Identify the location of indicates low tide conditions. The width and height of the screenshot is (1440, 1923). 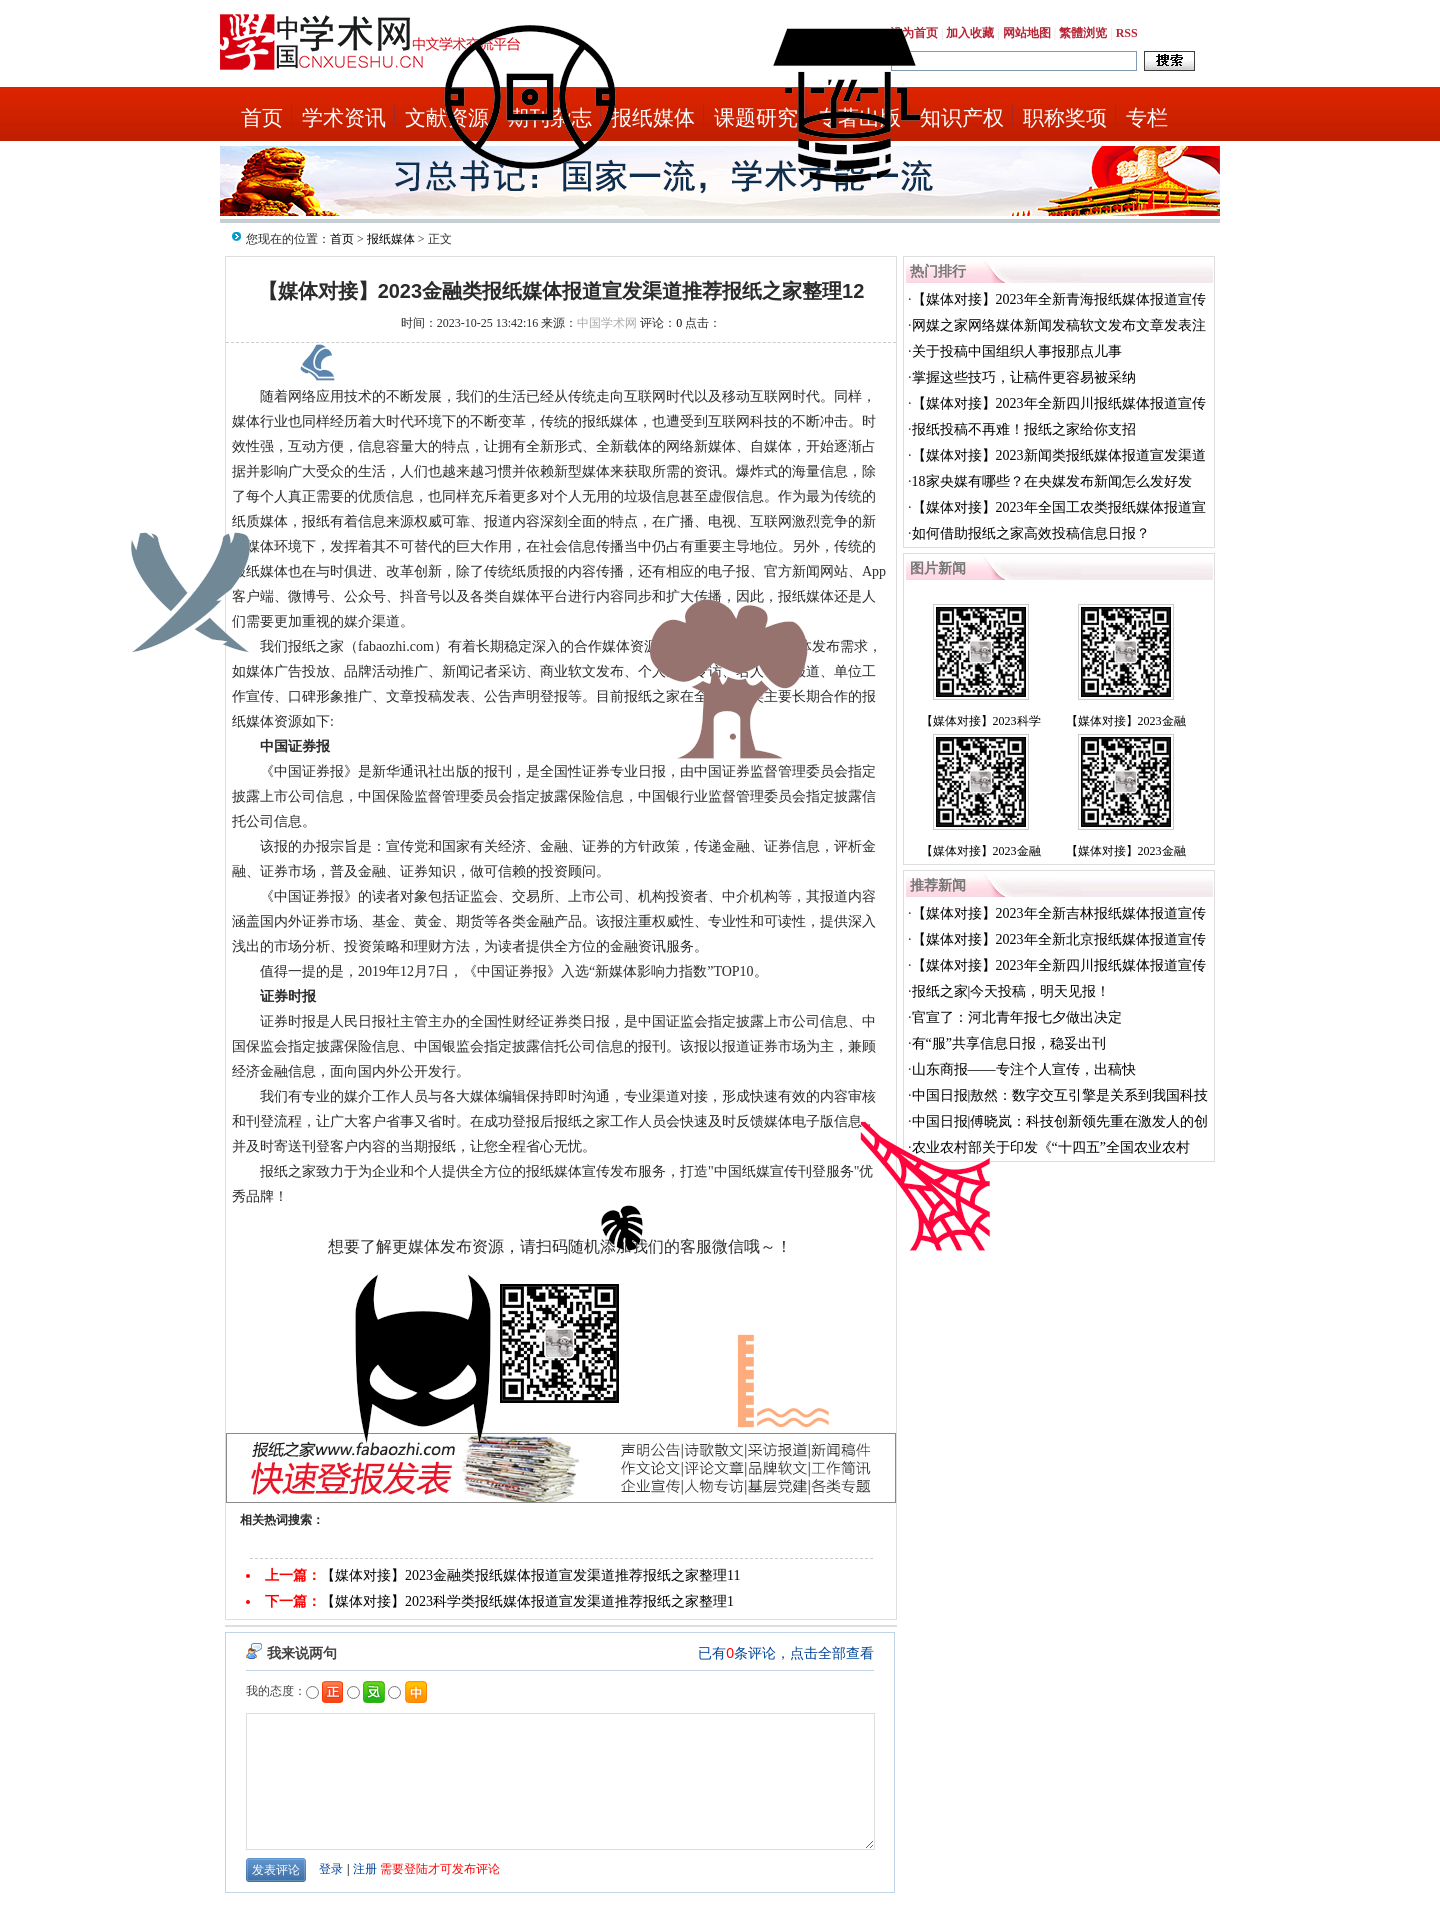
(781, 1381).